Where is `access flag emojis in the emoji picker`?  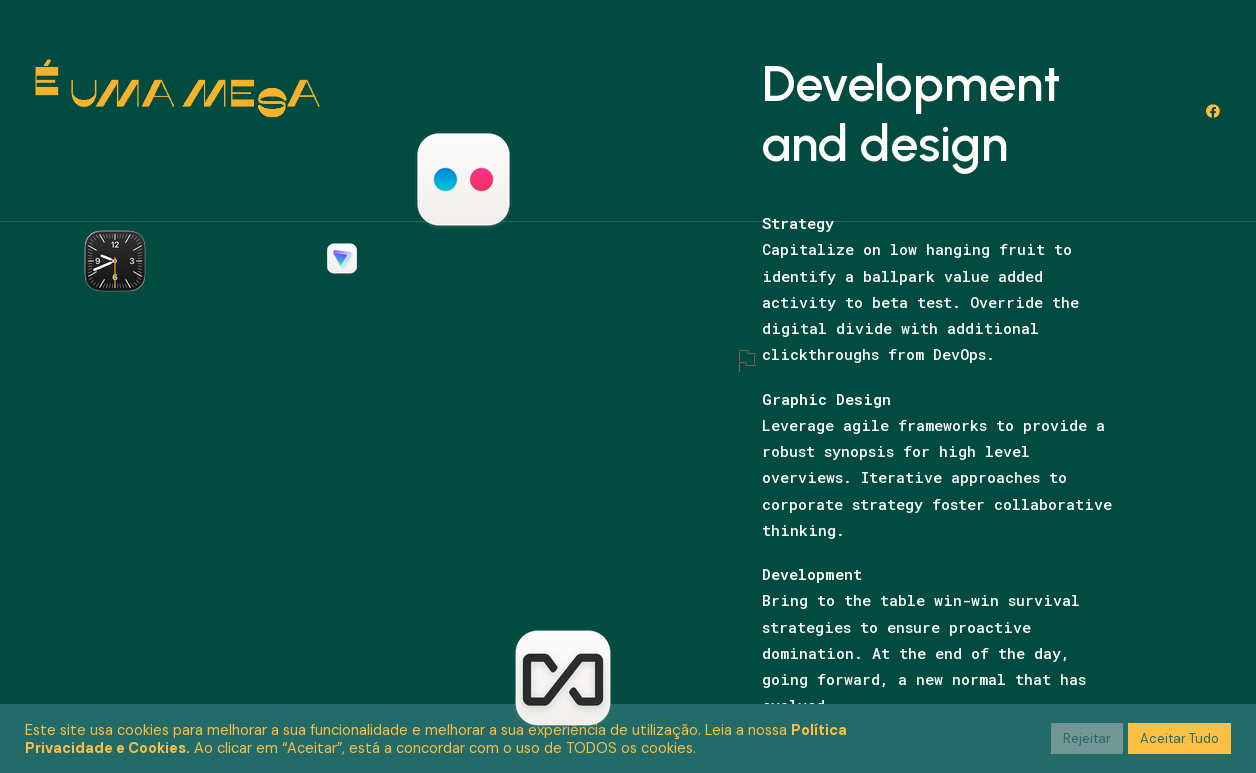 access flag emojis in the emoji picker is located at coordinates (747, 361).